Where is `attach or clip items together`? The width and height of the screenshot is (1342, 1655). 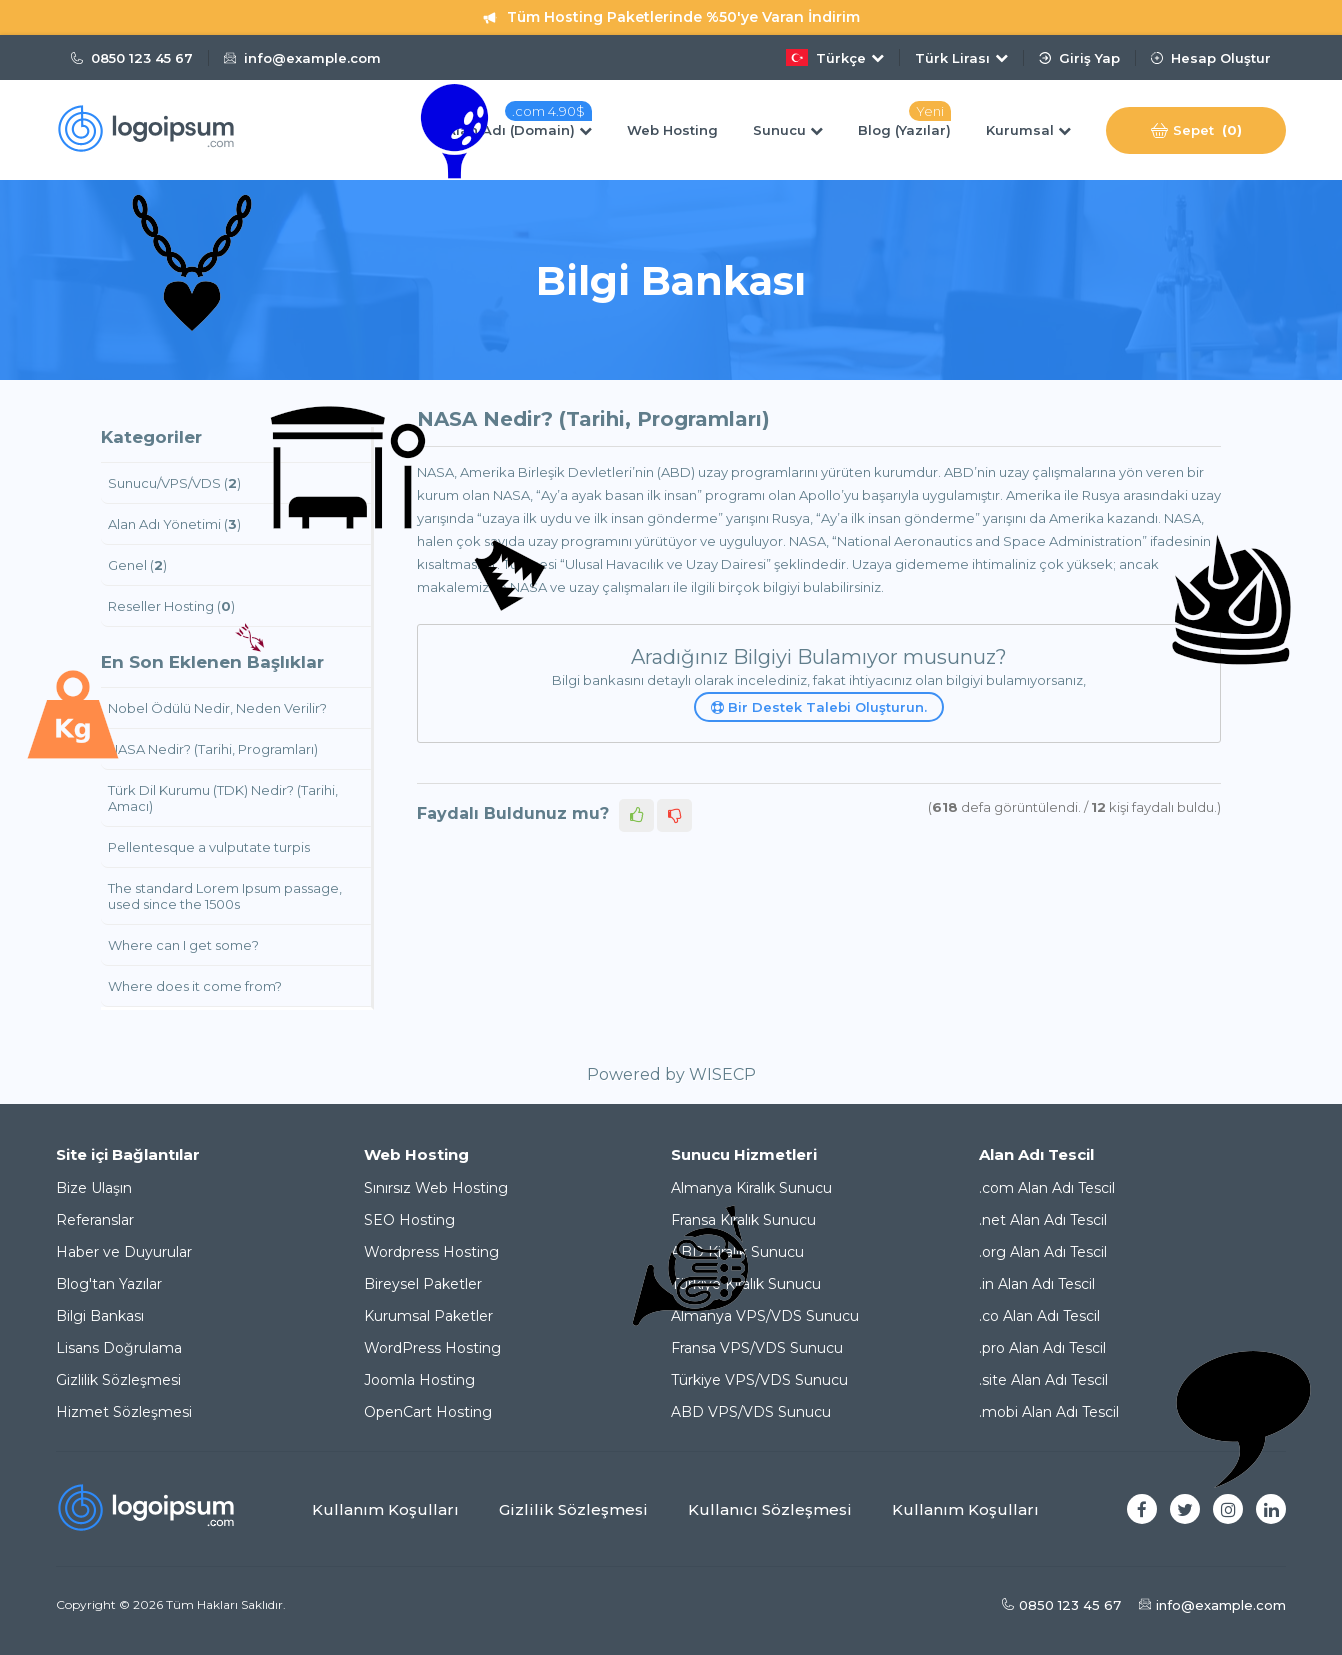
attach or clip items together is located at coordinates (510, 576).